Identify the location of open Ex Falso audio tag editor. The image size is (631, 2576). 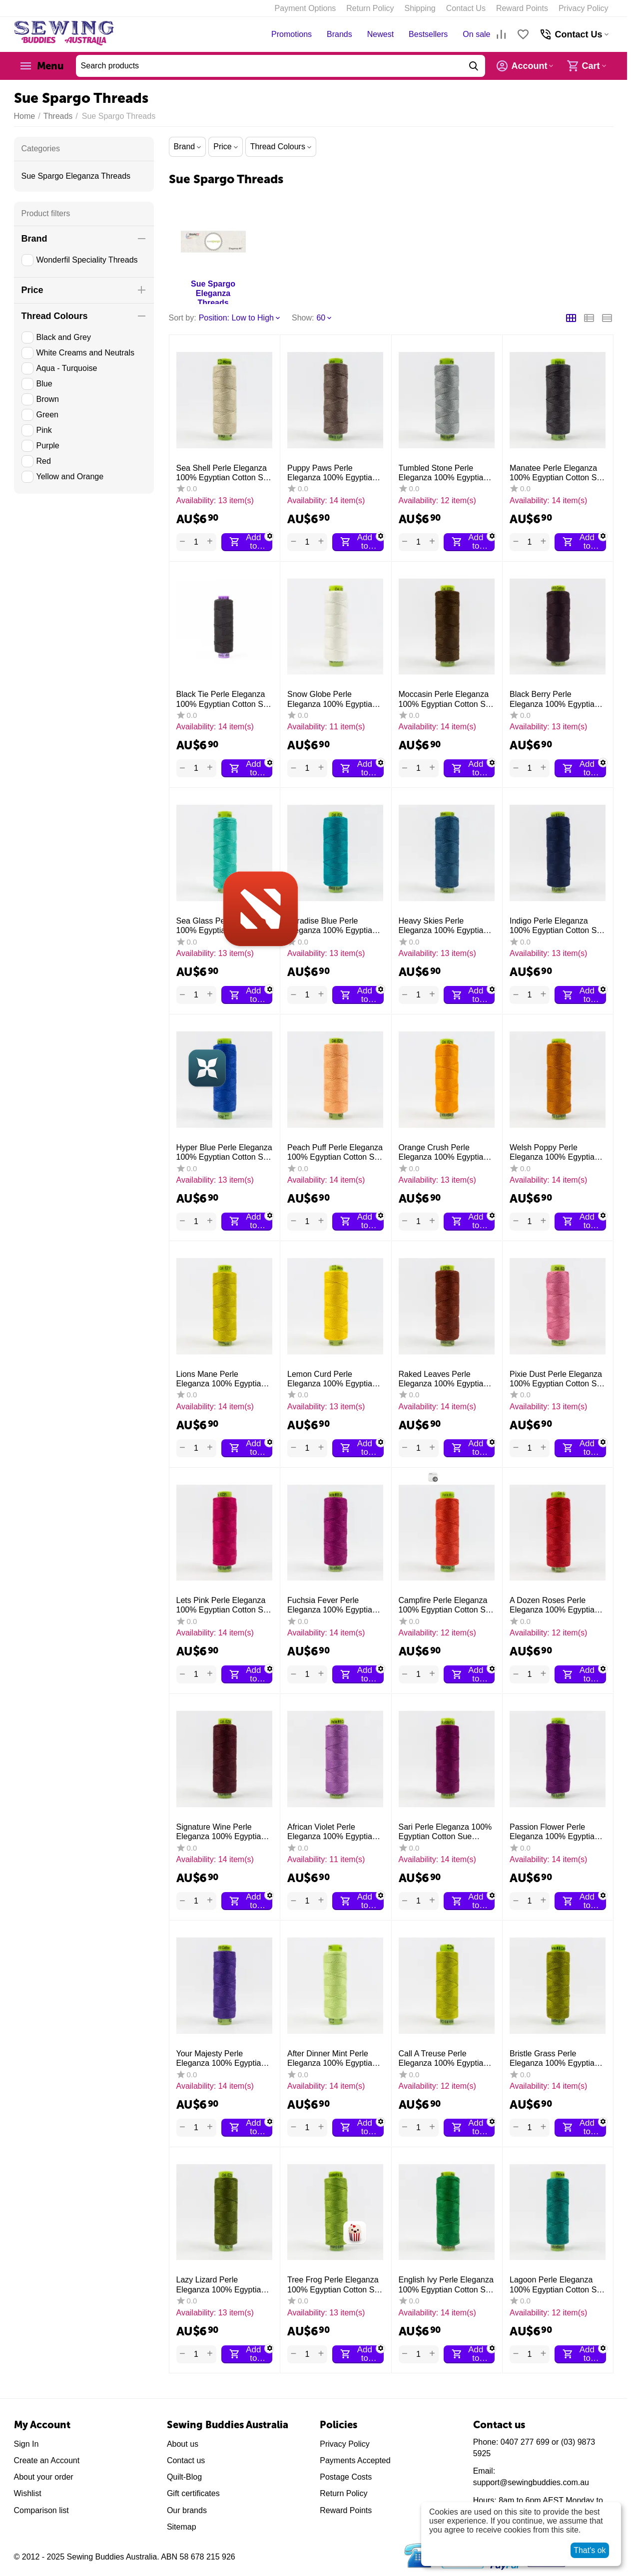
(207, 1068).